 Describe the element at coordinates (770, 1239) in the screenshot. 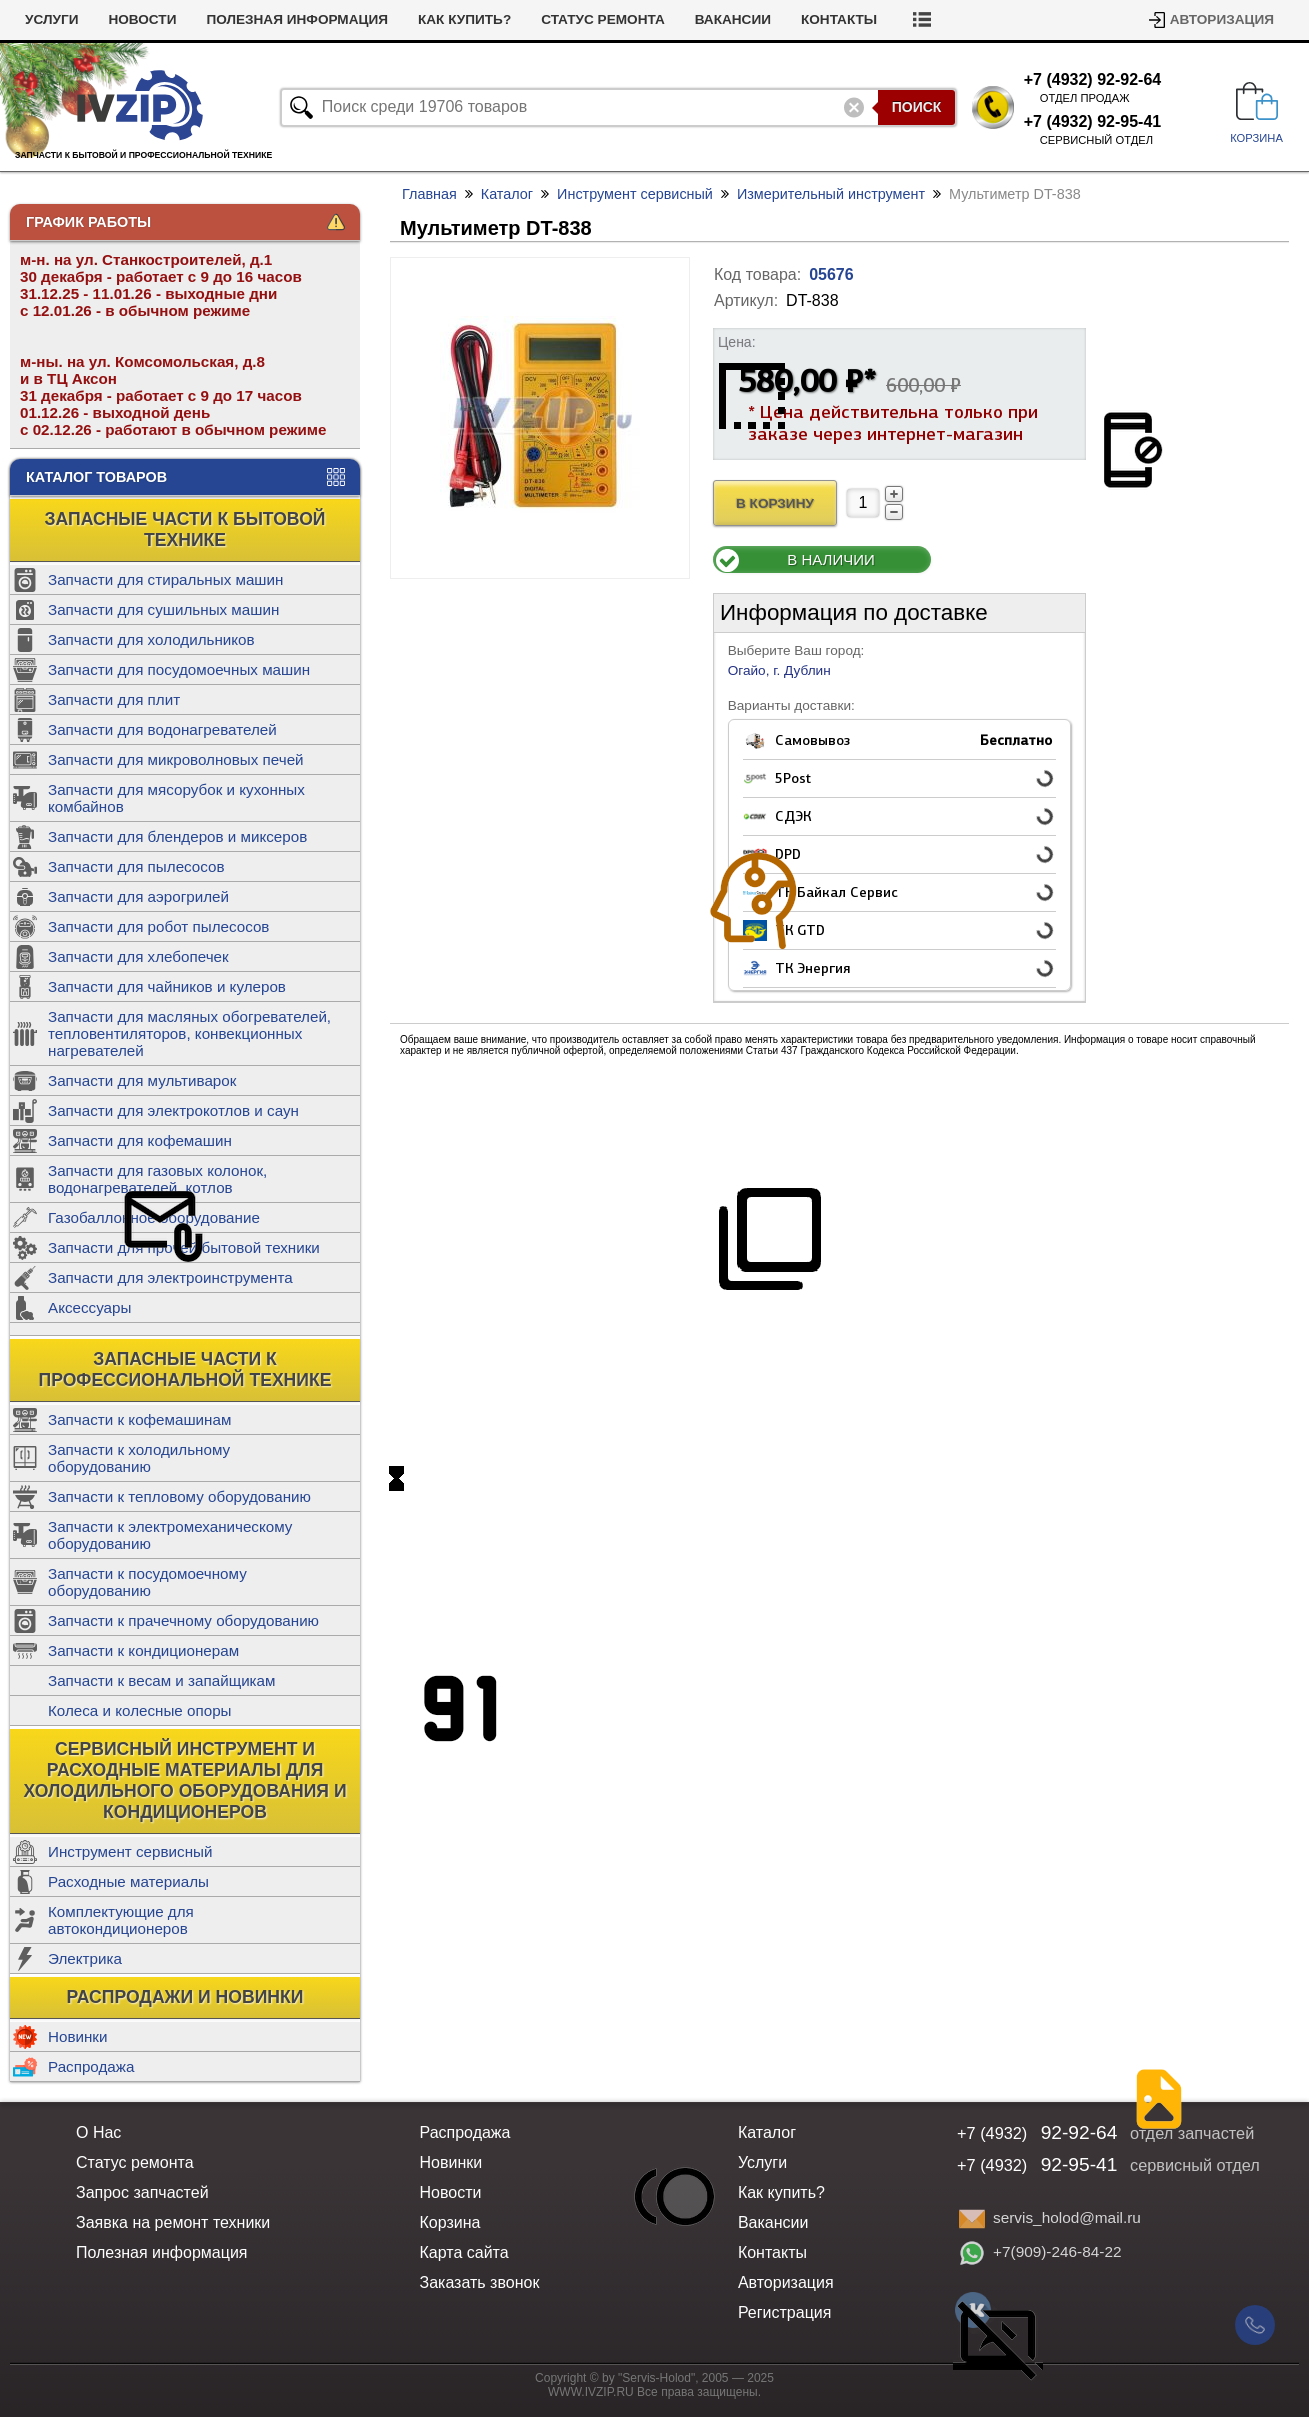

I see `view multiple layers or stacked items` at that location.